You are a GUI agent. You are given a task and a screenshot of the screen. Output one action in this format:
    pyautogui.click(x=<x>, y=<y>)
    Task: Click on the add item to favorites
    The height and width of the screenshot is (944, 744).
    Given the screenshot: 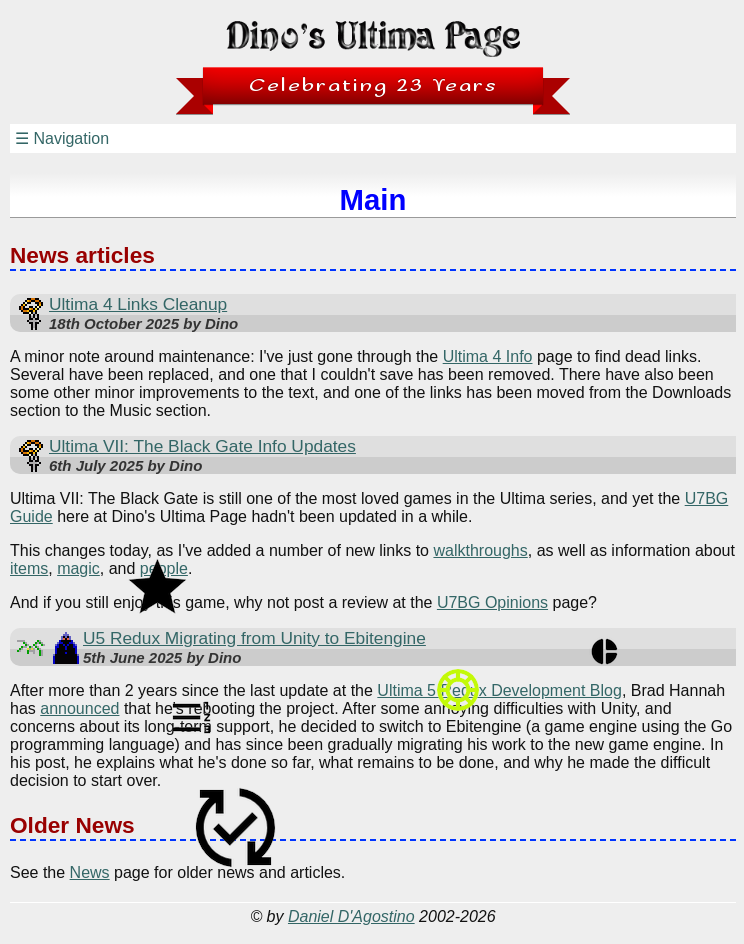 What is the action you would take?
    pyautogui.click(x=157, y=587)
    